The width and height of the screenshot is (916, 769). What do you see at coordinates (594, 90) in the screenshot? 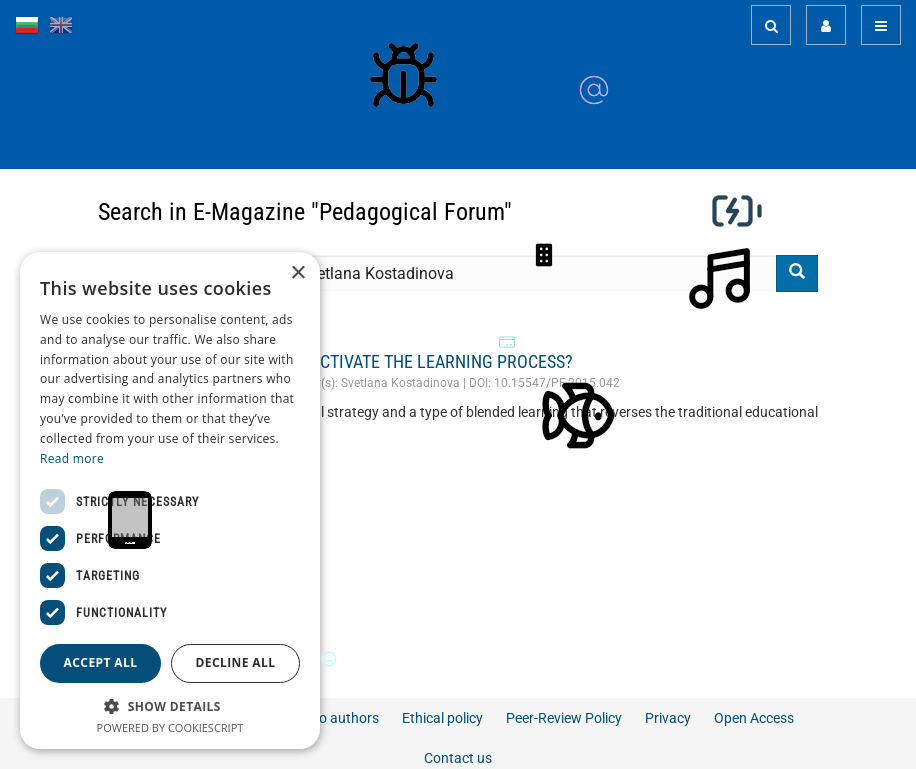
I see `mention a user in a post or comment` at bounding box center [594, 90].